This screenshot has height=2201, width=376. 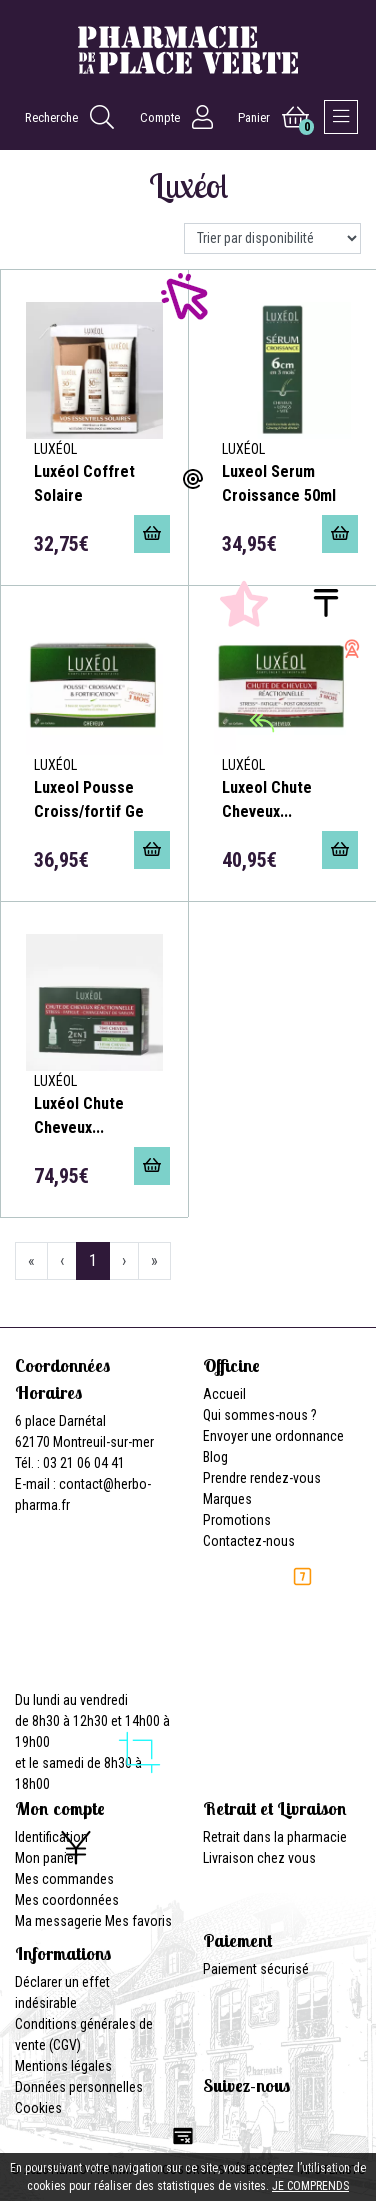 I want to click on click or tap to interact, so click(x=187, y=299).